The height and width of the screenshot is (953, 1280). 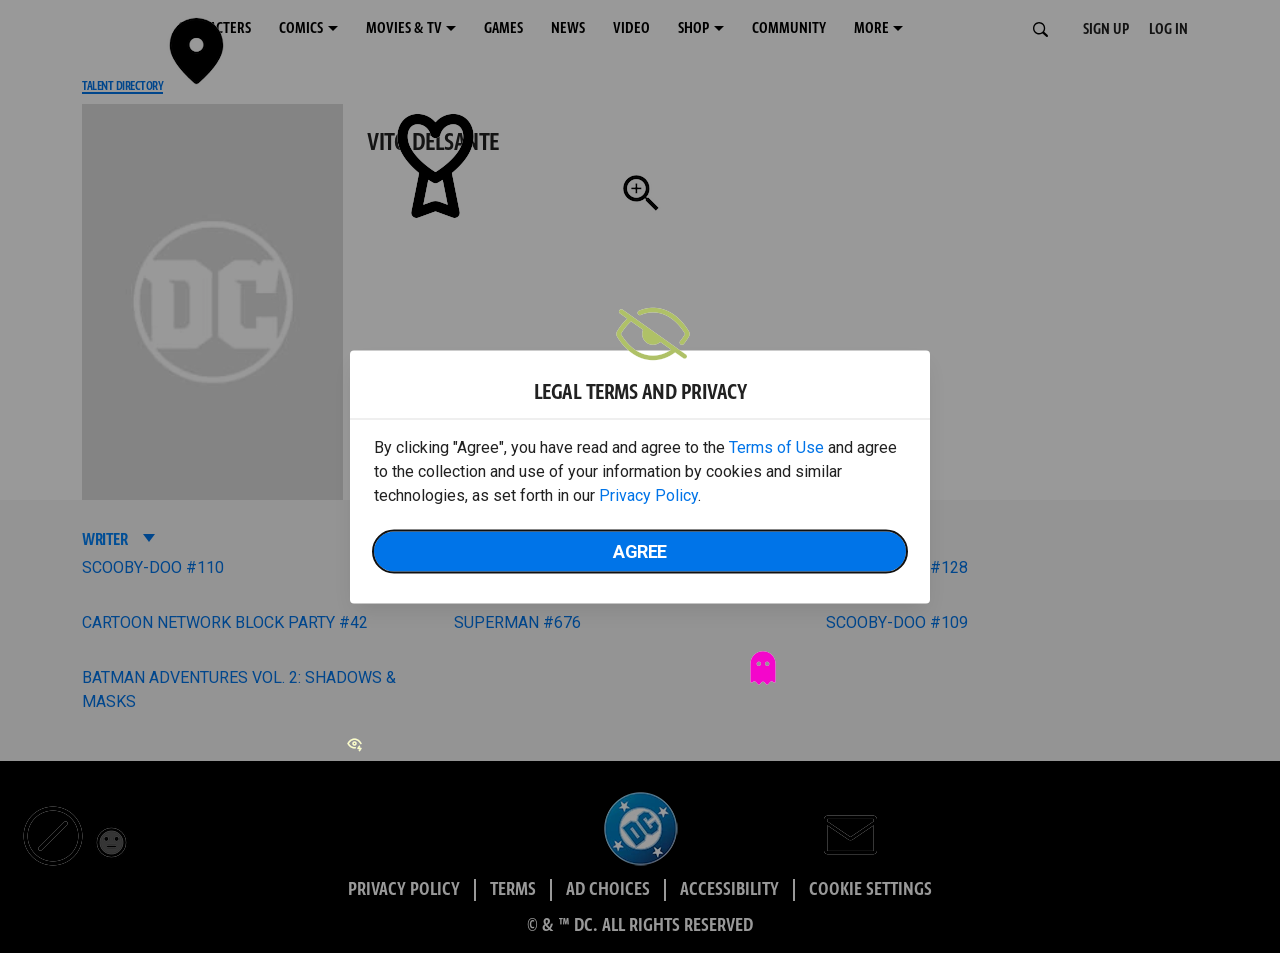 What do you see at coordinates (111, 842) in the screenshot?
I see `indicates neutral feedback or rating` at bounding box center [111, 842].